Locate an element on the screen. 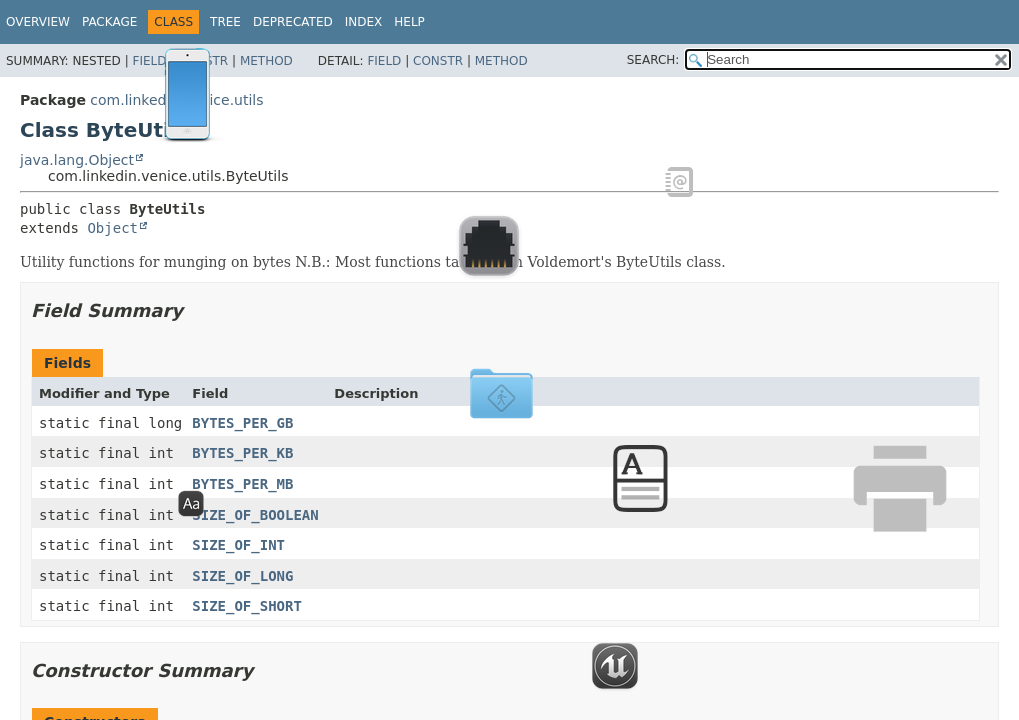 The width and height of the screenshot is (1019, 720). iPod Touch device connected is located at coordinates (187, 95).